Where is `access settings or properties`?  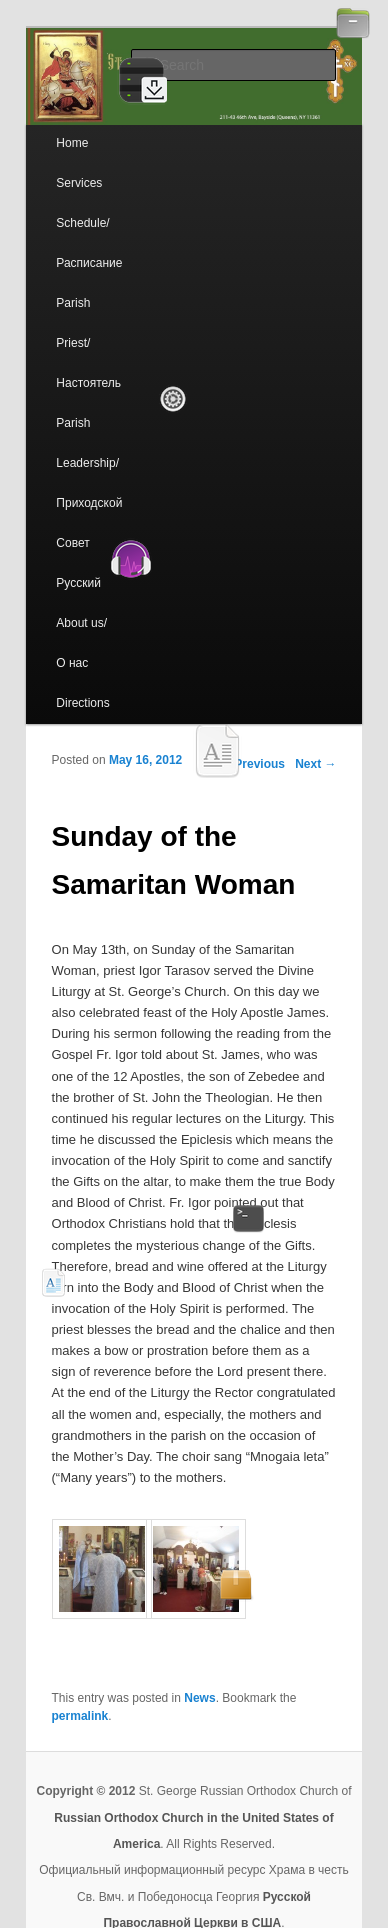
access settings or properties is located at coordinates (173, 399).